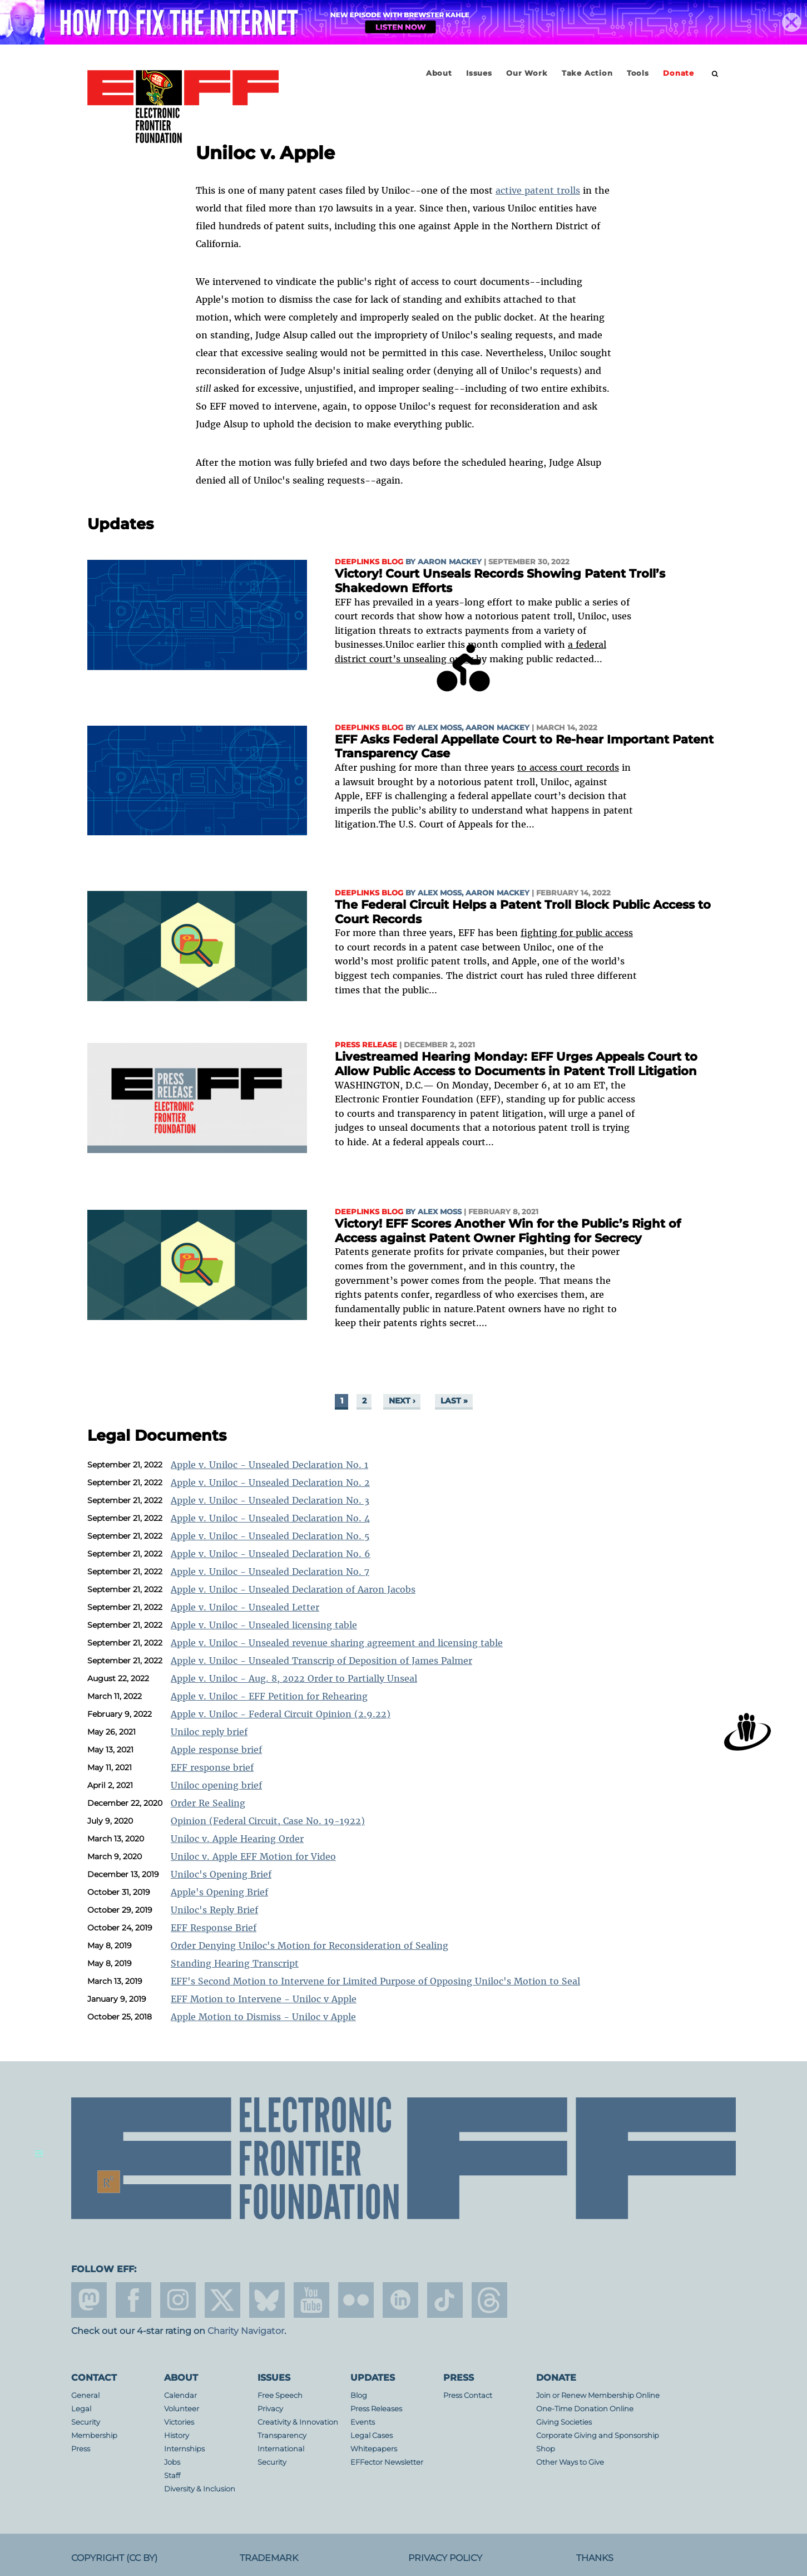 The height and width of the screenshot is (2576, 807). Describe the element at coordinates (463, 668) in the screenshot. I see `access cycling or bike-related features` at that location.